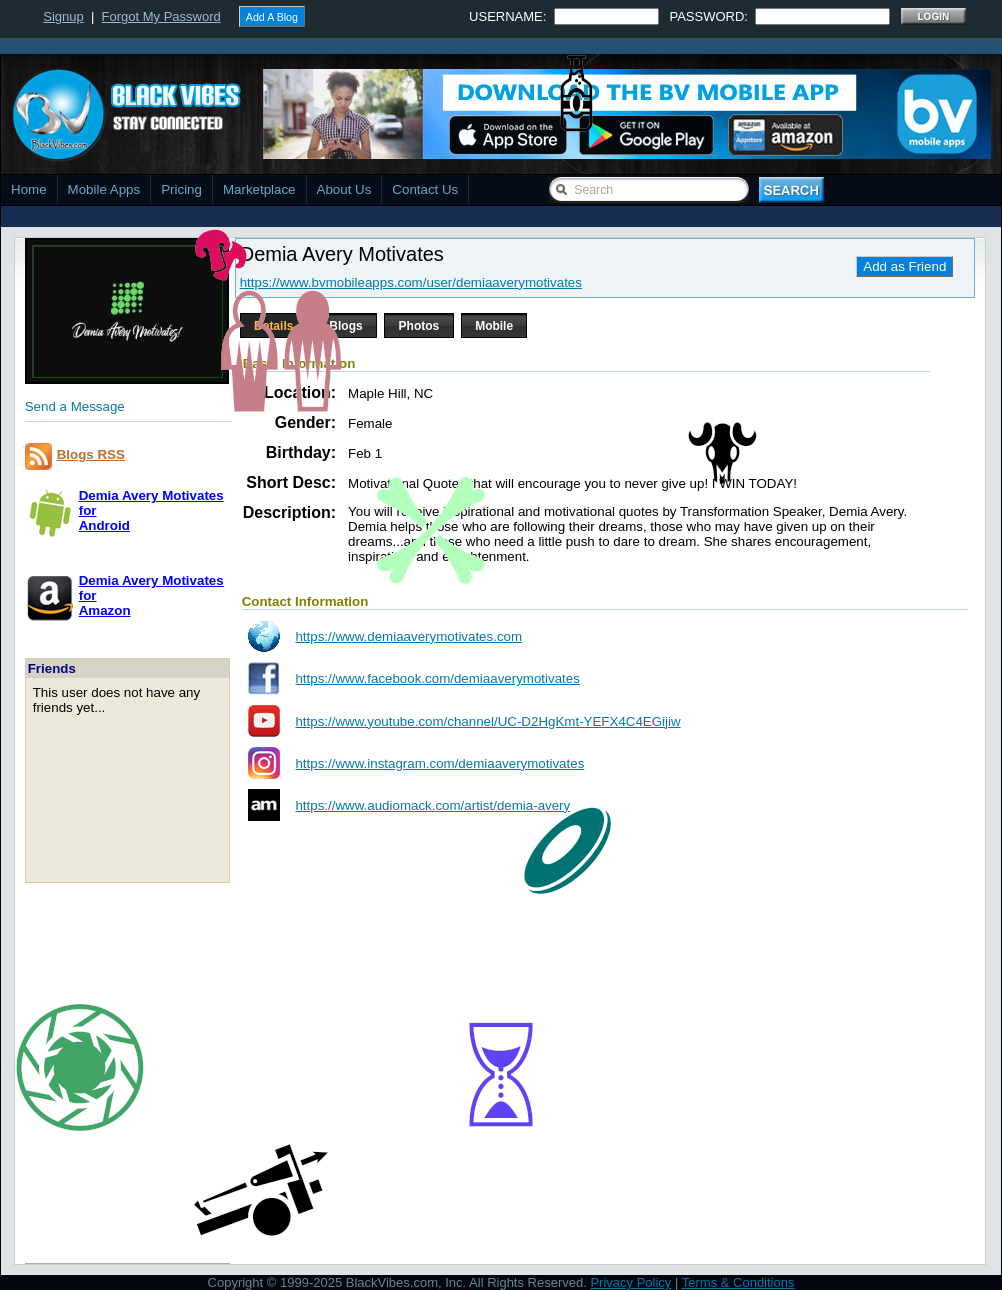 This screenshot has width=1002, height=1290. I want to click on ballista siege weapon icon for strategy game, so click(261, 1190).